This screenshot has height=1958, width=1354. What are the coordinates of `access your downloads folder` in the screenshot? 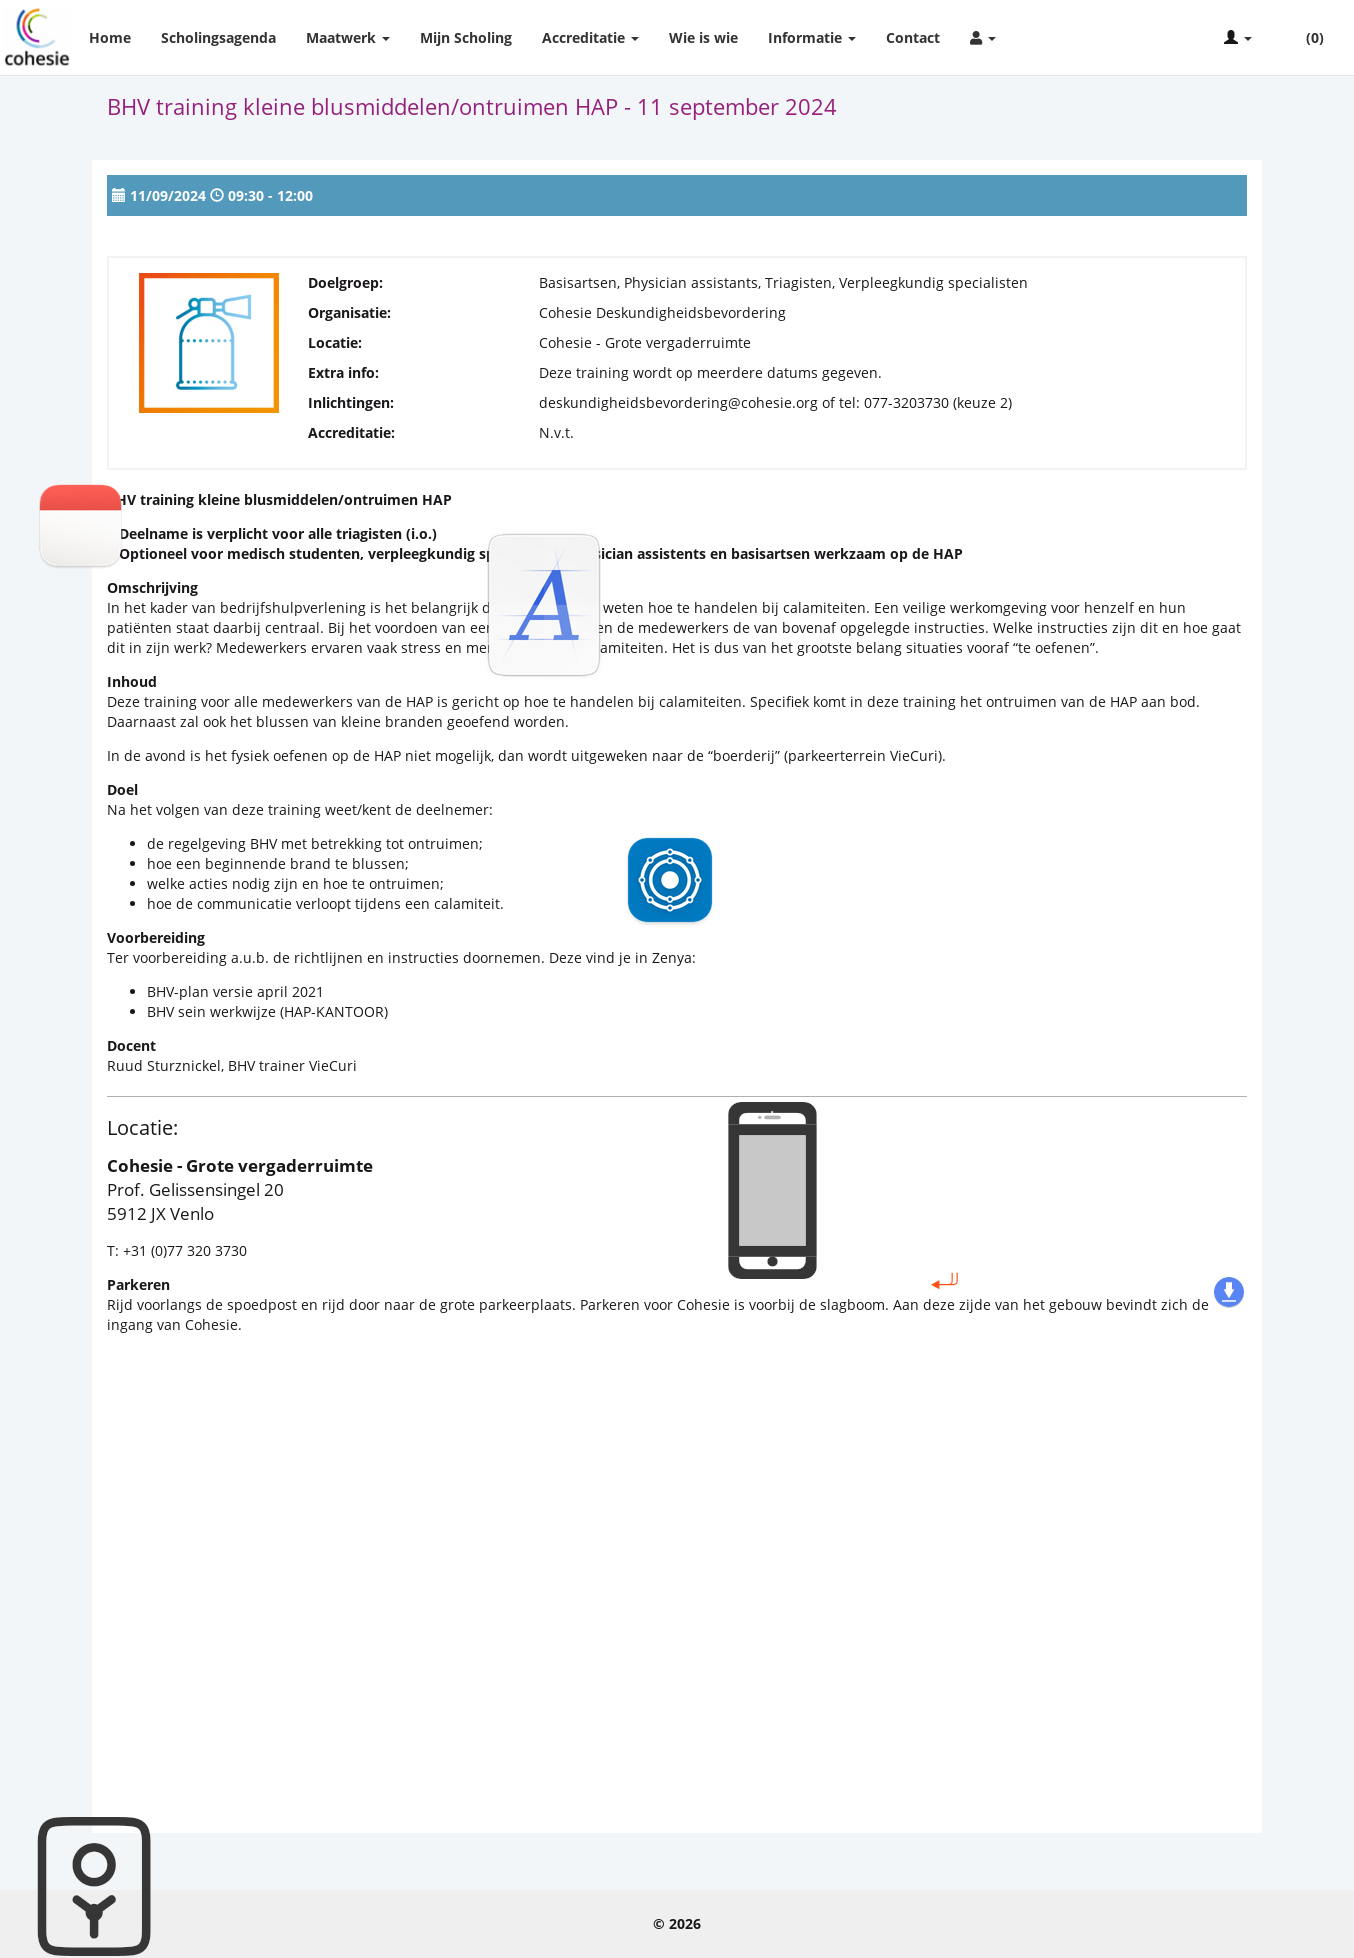 It's located at (1229, 1292).